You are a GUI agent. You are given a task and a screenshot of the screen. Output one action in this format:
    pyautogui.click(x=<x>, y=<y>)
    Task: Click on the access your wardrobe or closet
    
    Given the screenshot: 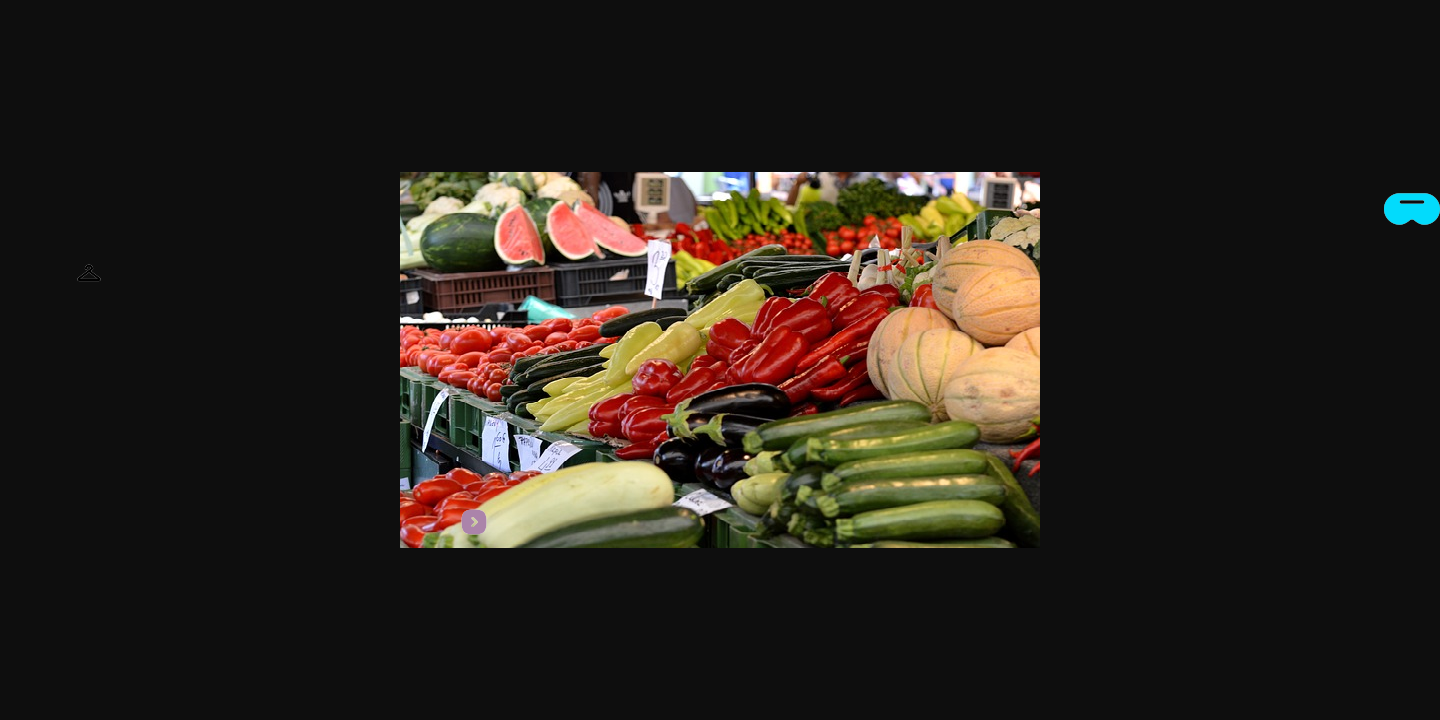 What is the action you would take?
    pyautogui.click(x=89, y=274)
    